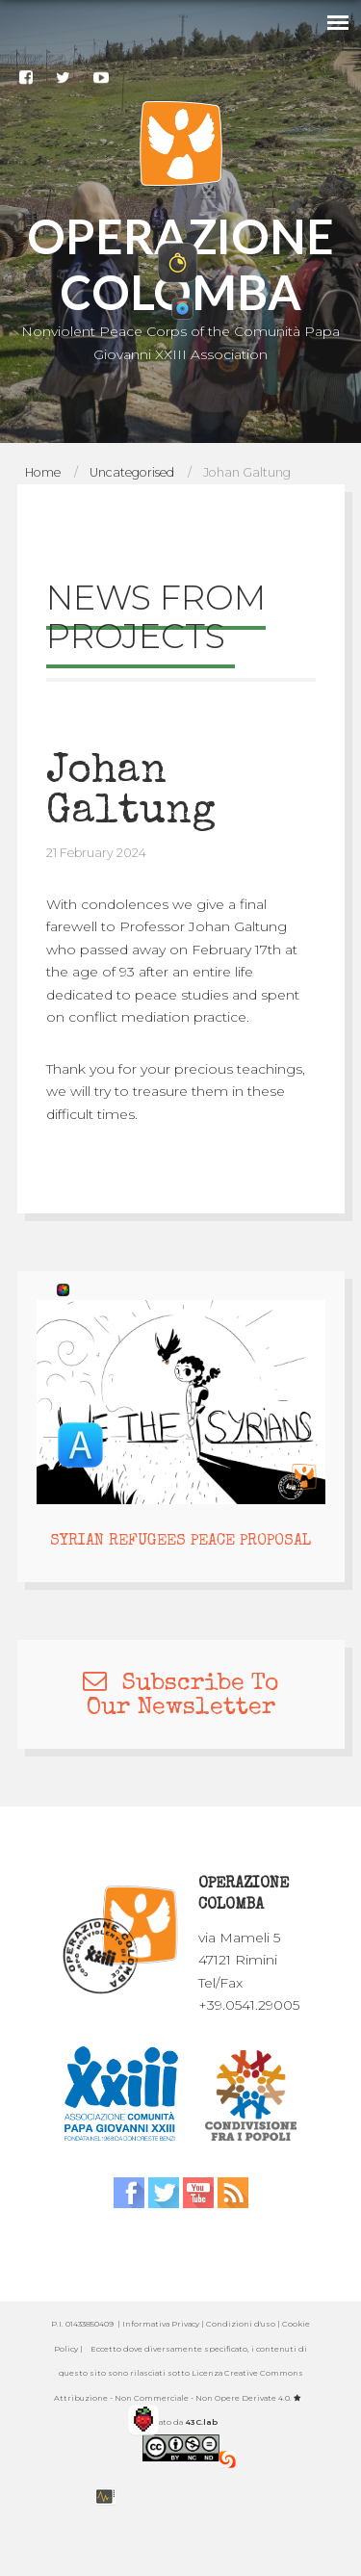  What do you see at coordinates (182, 308) in the screenshot?
I see `open handbrake video transcoder app` at bounding box center [182, 308].